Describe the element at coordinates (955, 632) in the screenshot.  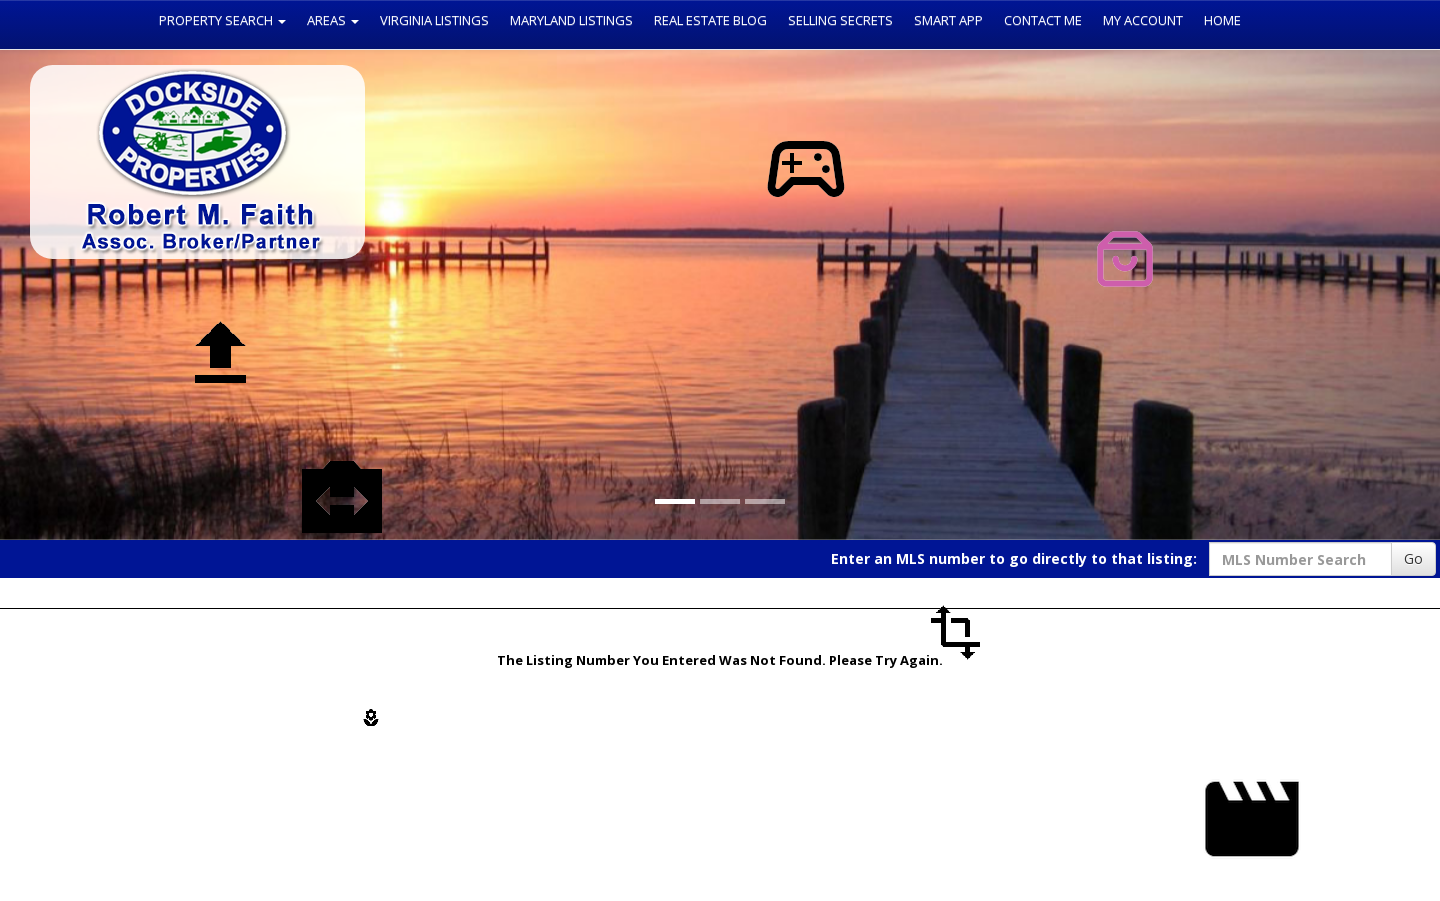
I see `transform or resize an image` at that location.